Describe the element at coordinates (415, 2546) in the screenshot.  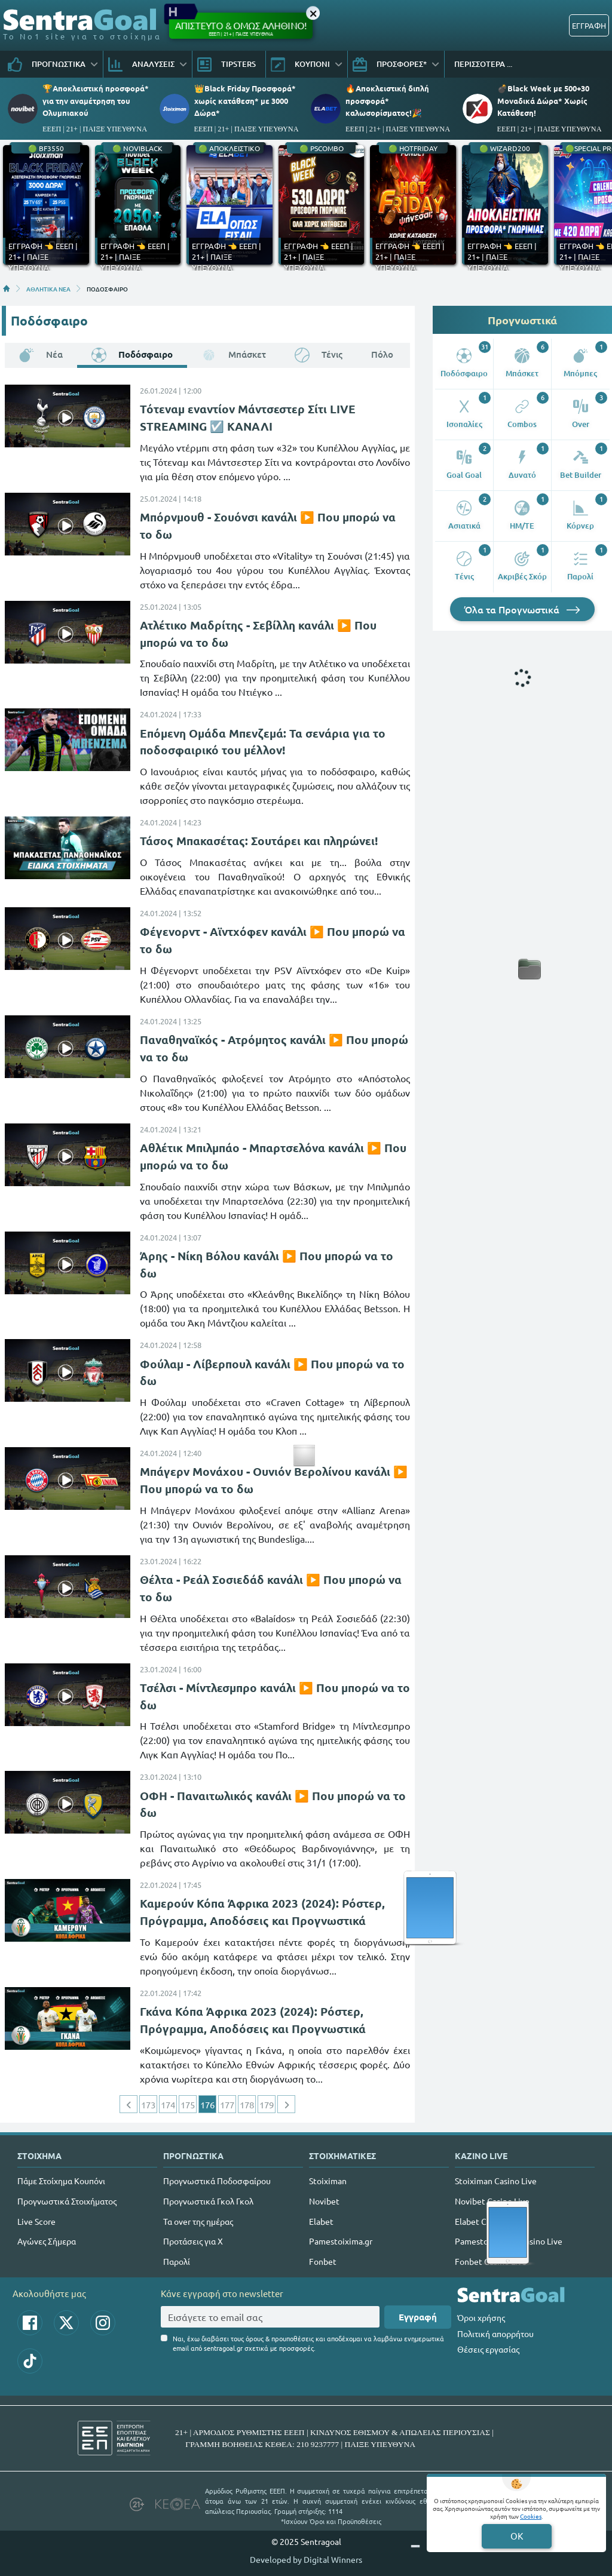
I see `connect a bluetooth keyboard` at that location.